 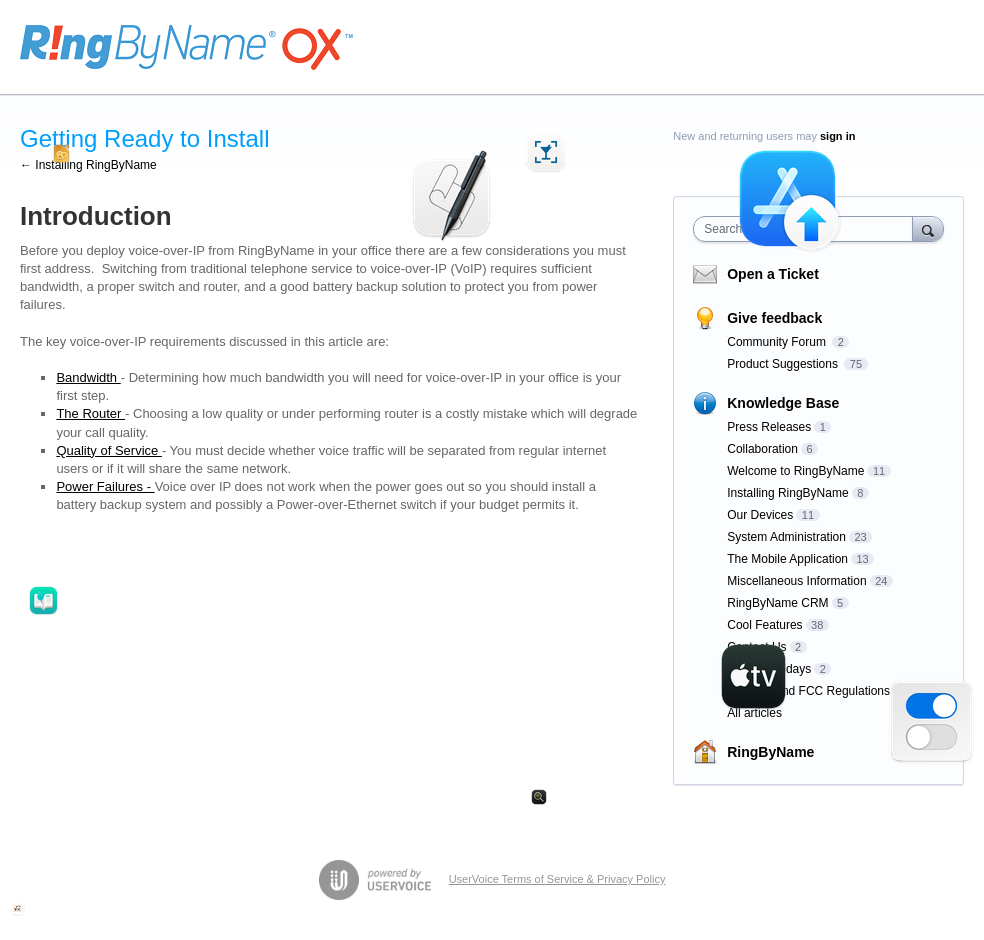 What do you see at coordinates (931, 721) in the screenshot?
I see `open gnome tweaks to customize desktop settings` at bounding box center [931, 721].